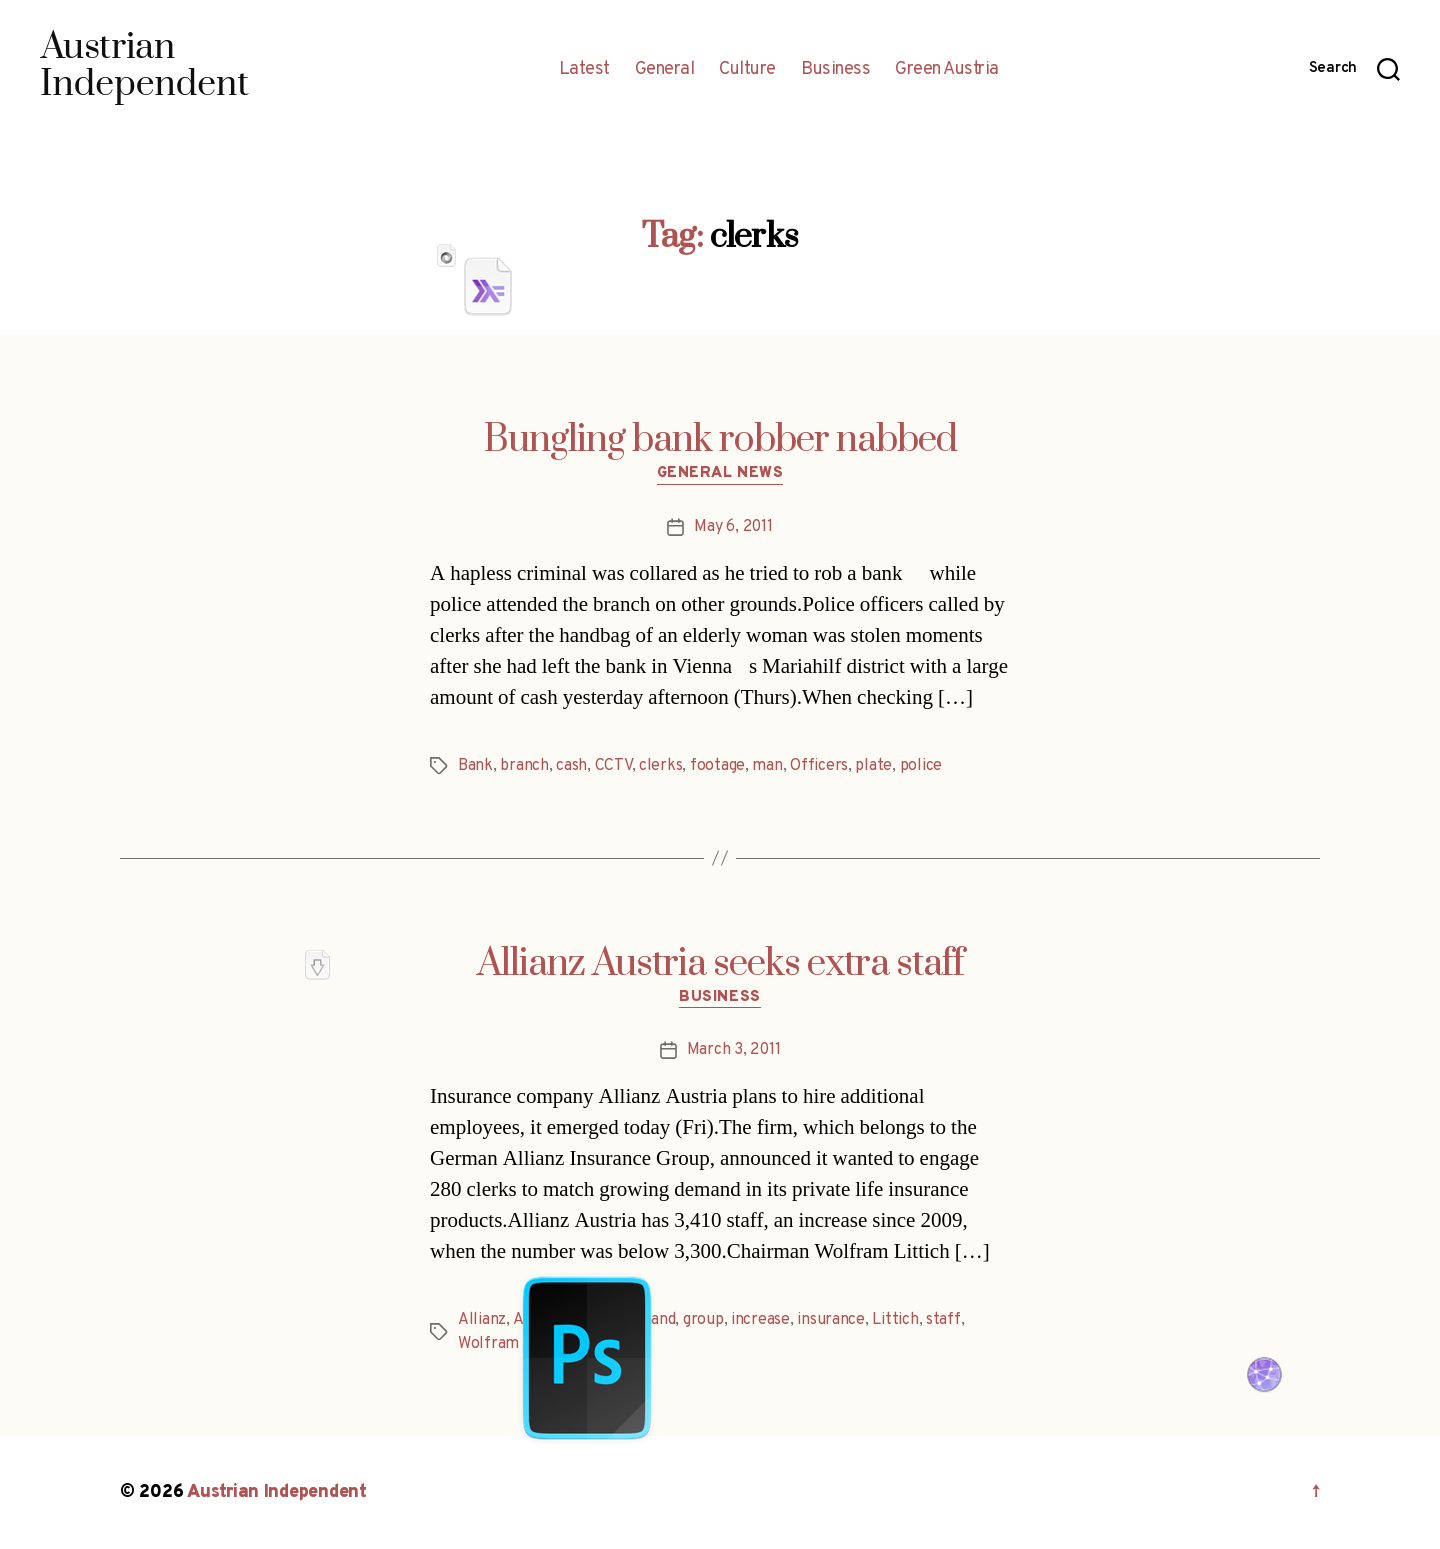  What do you see at coordinates (488, 286) in the screenshot?
I see `a haskell source code file` at bounding box center [488, 286].